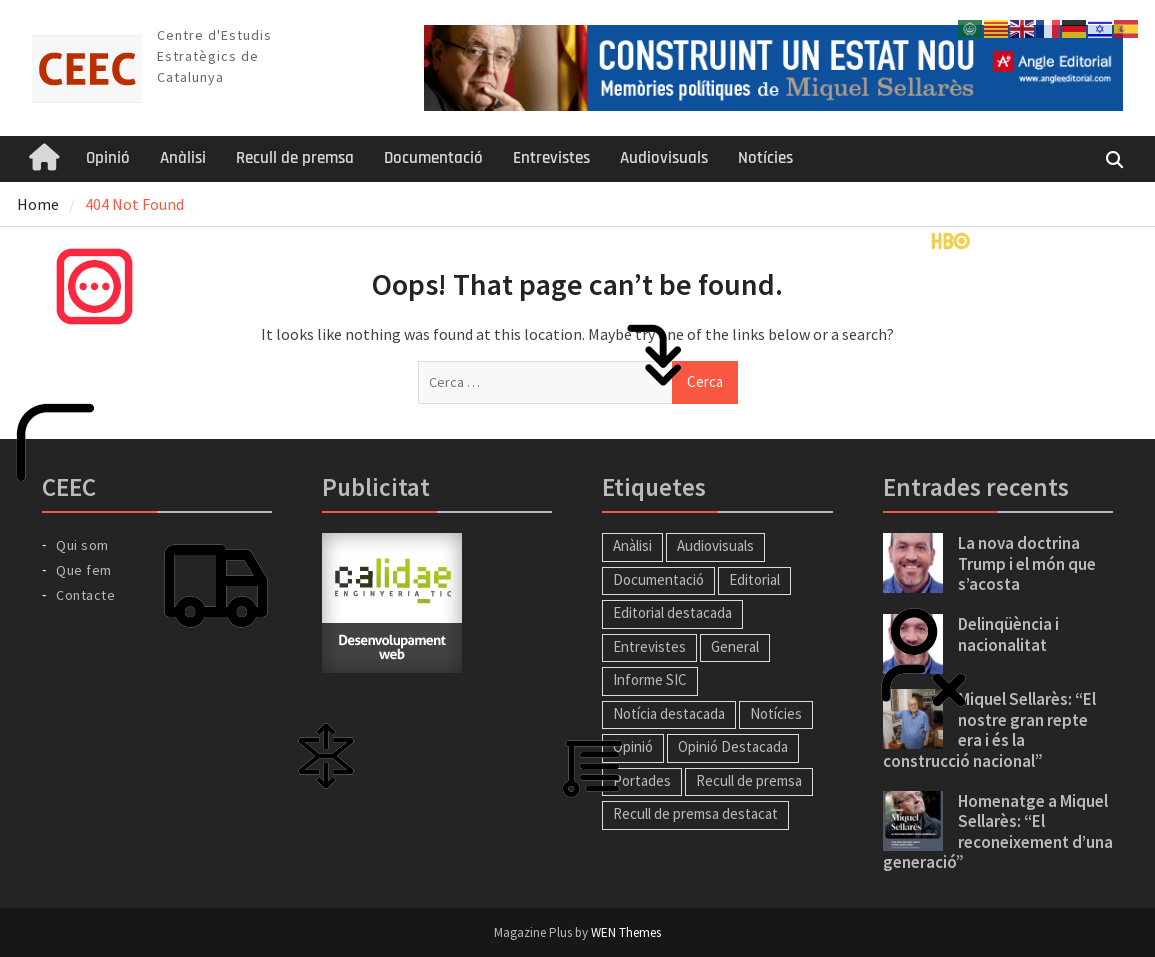 Image resolution: width=1155 pixels, height=957 pixels. What do you see at coordinates (55, 442) in the screenshot?
I see `apply rounded corners to a selected element` at bounding box center [55, 442].